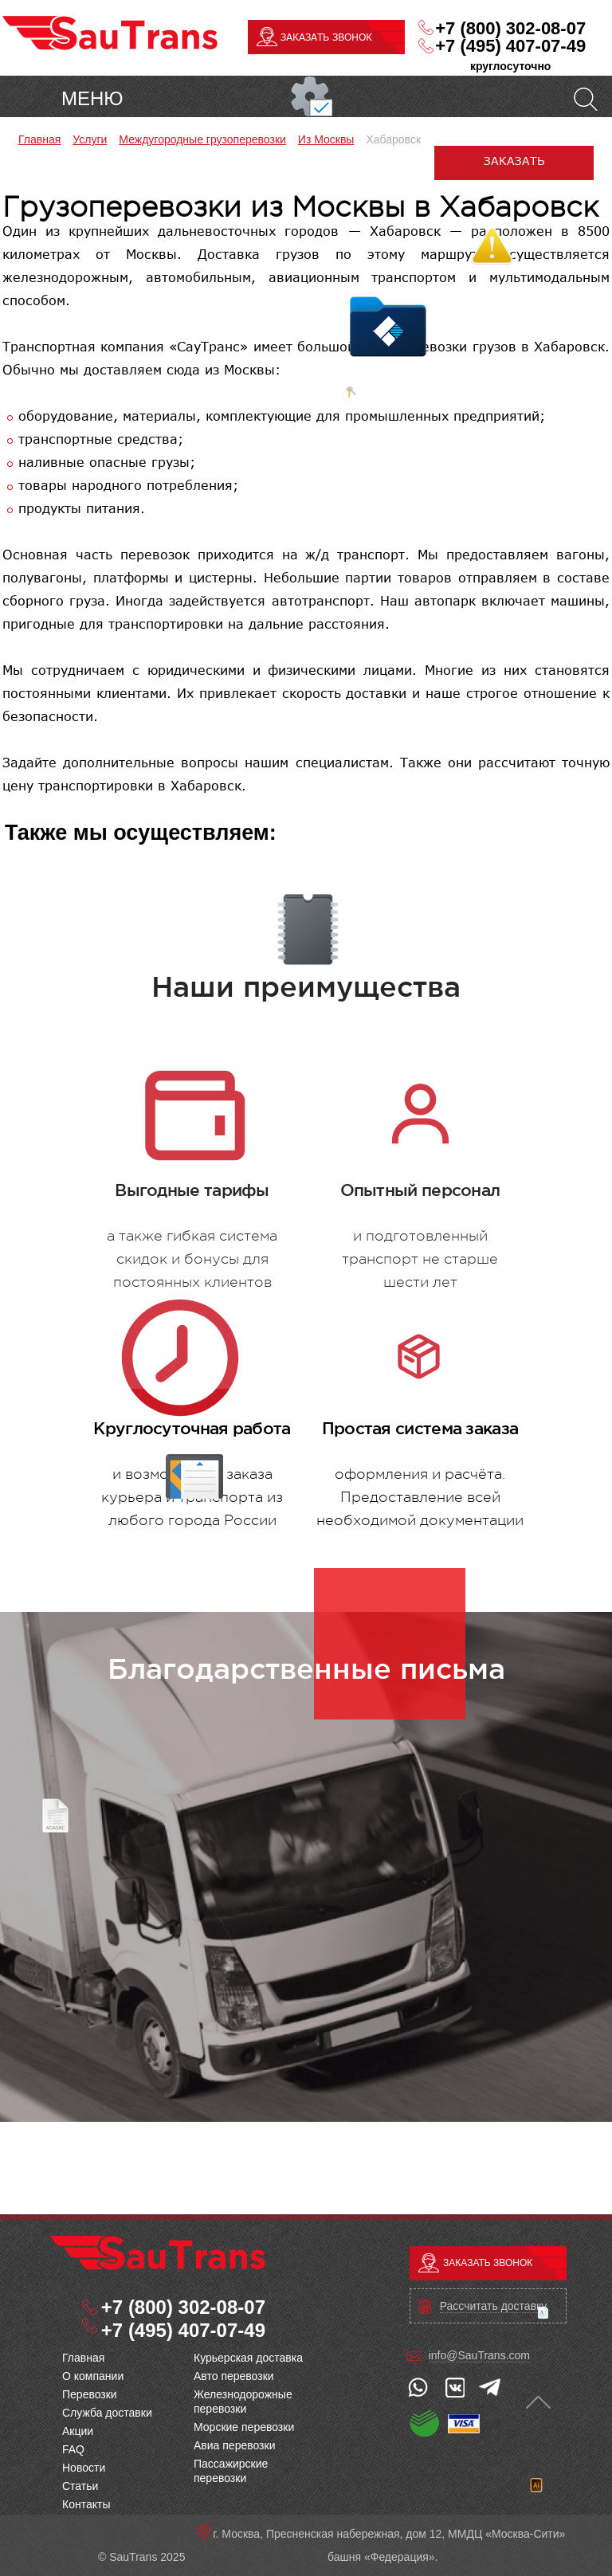 This screenshot has width=612, height=2576. Describe the element at coordinates (310, 96) in the screenshot. I see `access administrator tools and settings` at that location.